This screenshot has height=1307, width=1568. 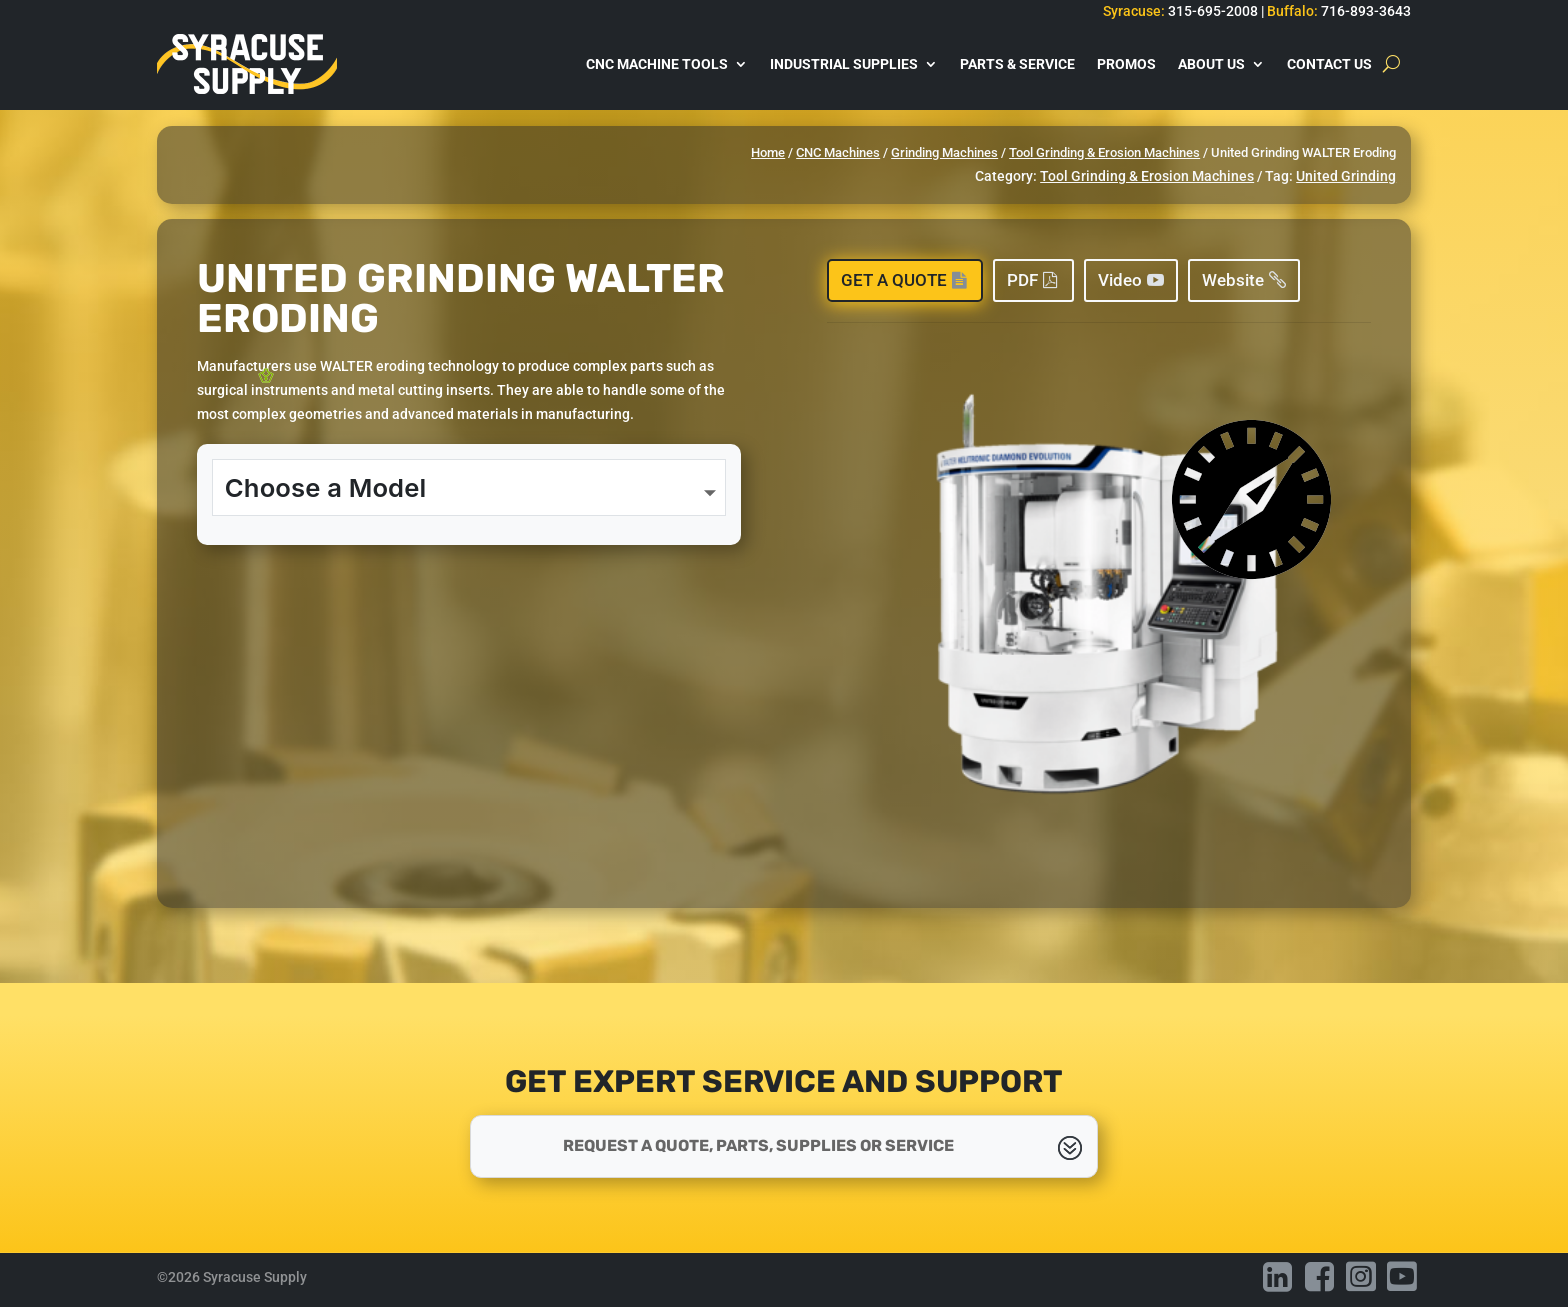 What do you see at coordinates (1251, 499) in the screenshot?
I see `open Safari web browser` at bounding box center [1251, 499].